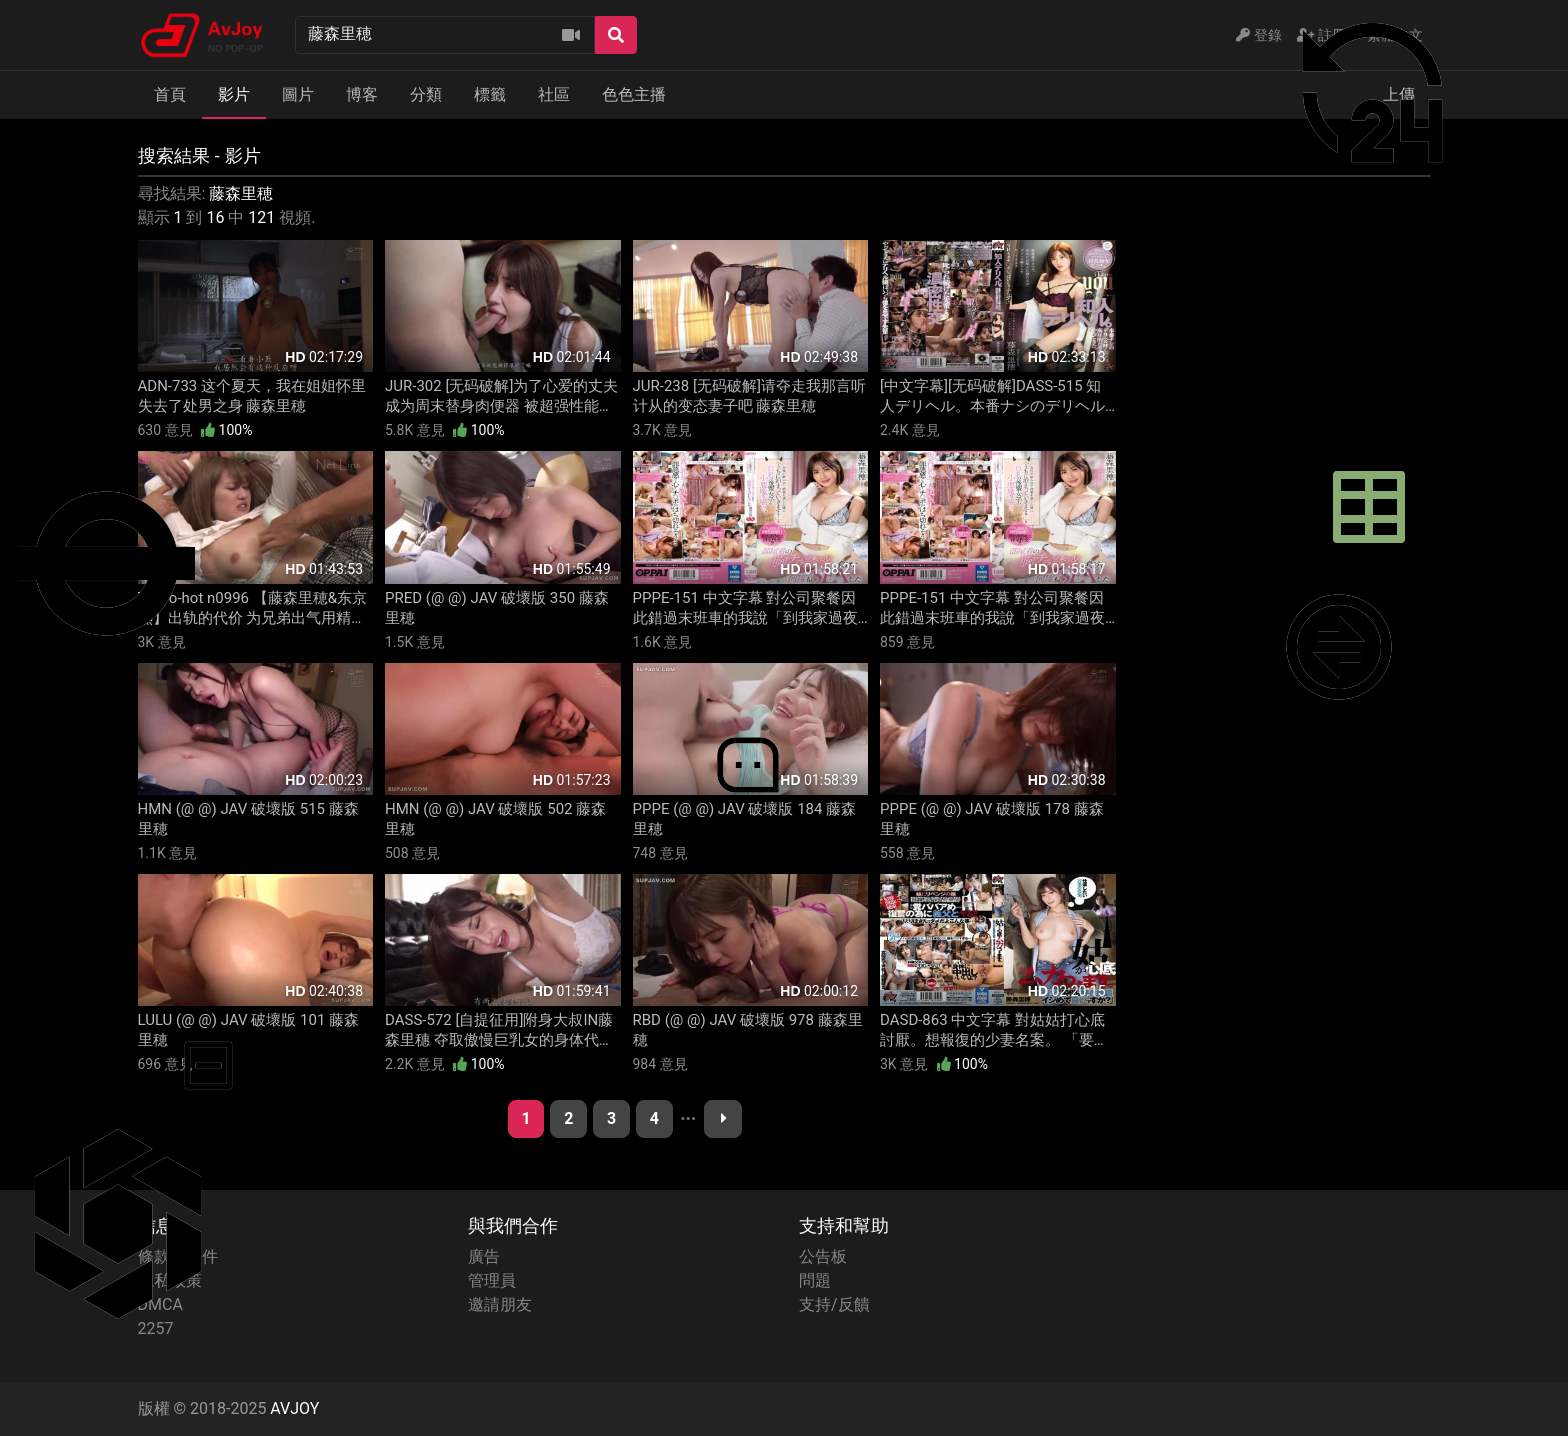 The height and width of the screenshot is (1436, 1568). I want to click on transport for london official logo, so click(106, 563).